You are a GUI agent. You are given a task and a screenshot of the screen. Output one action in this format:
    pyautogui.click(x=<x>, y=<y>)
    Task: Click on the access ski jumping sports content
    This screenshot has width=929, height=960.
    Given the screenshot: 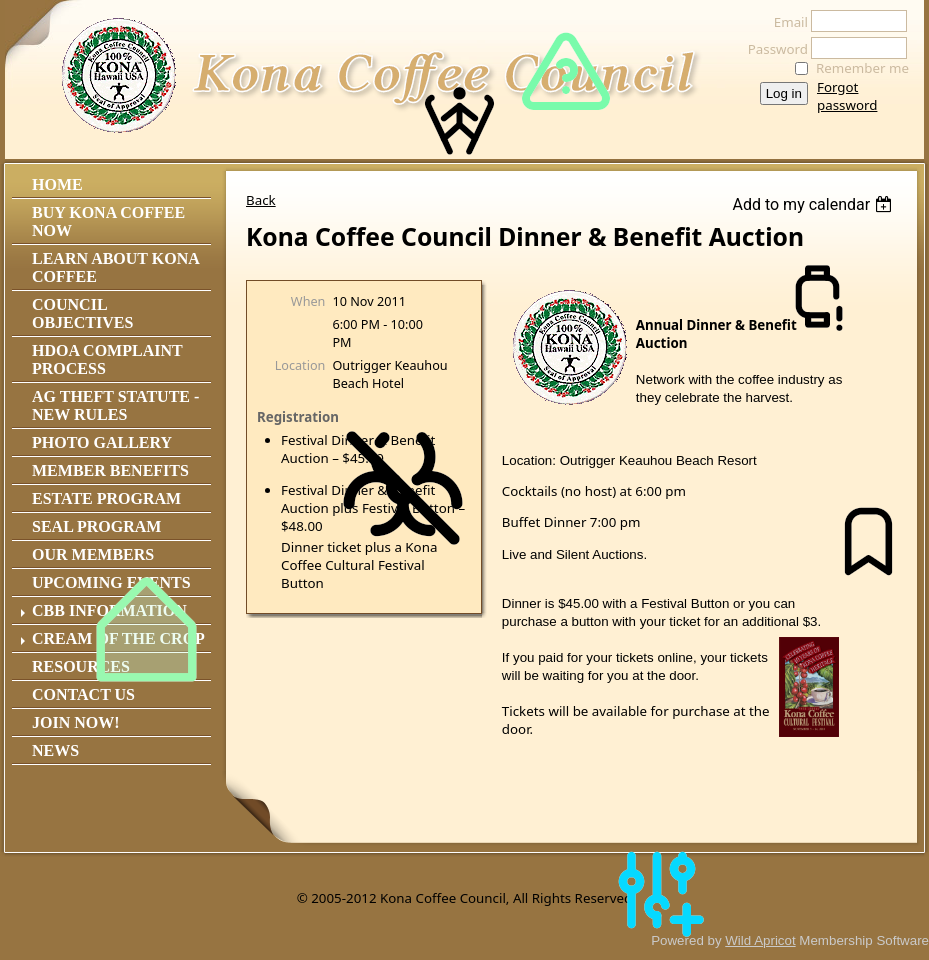 What is the action you would take?
    pyautogui.click(x=459, y=121)
    